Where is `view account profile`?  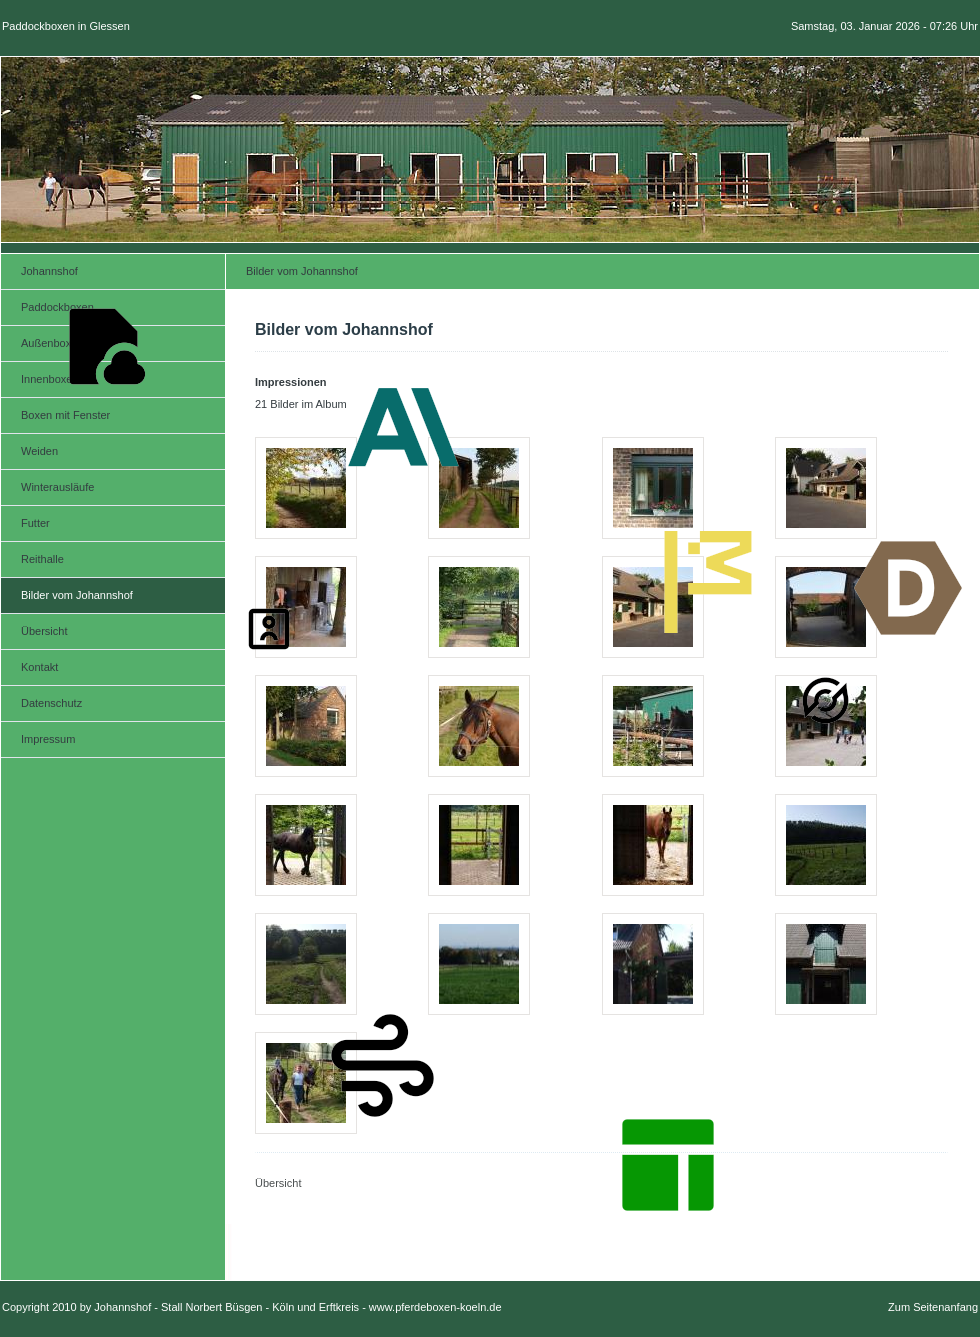 view account profile is located at coordinates (269, 629).